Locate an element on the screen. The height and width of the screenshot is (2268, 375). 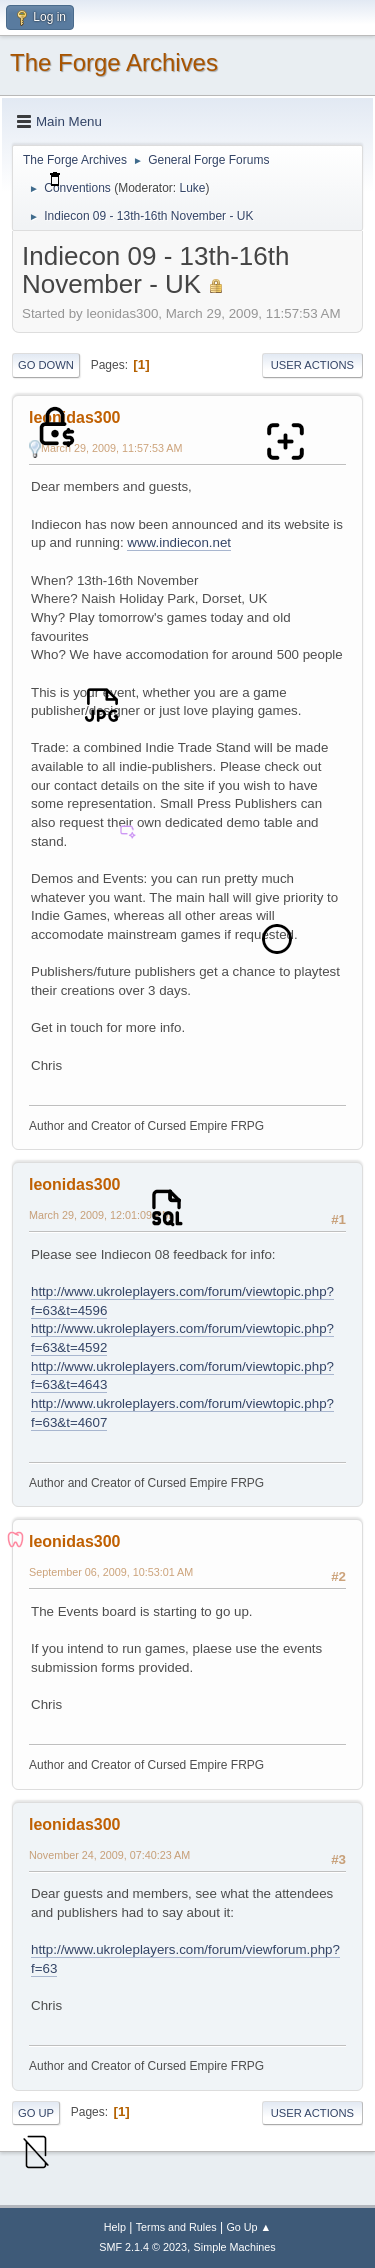
indicates 0% progress or empty state is located at coordinates (277, 939).